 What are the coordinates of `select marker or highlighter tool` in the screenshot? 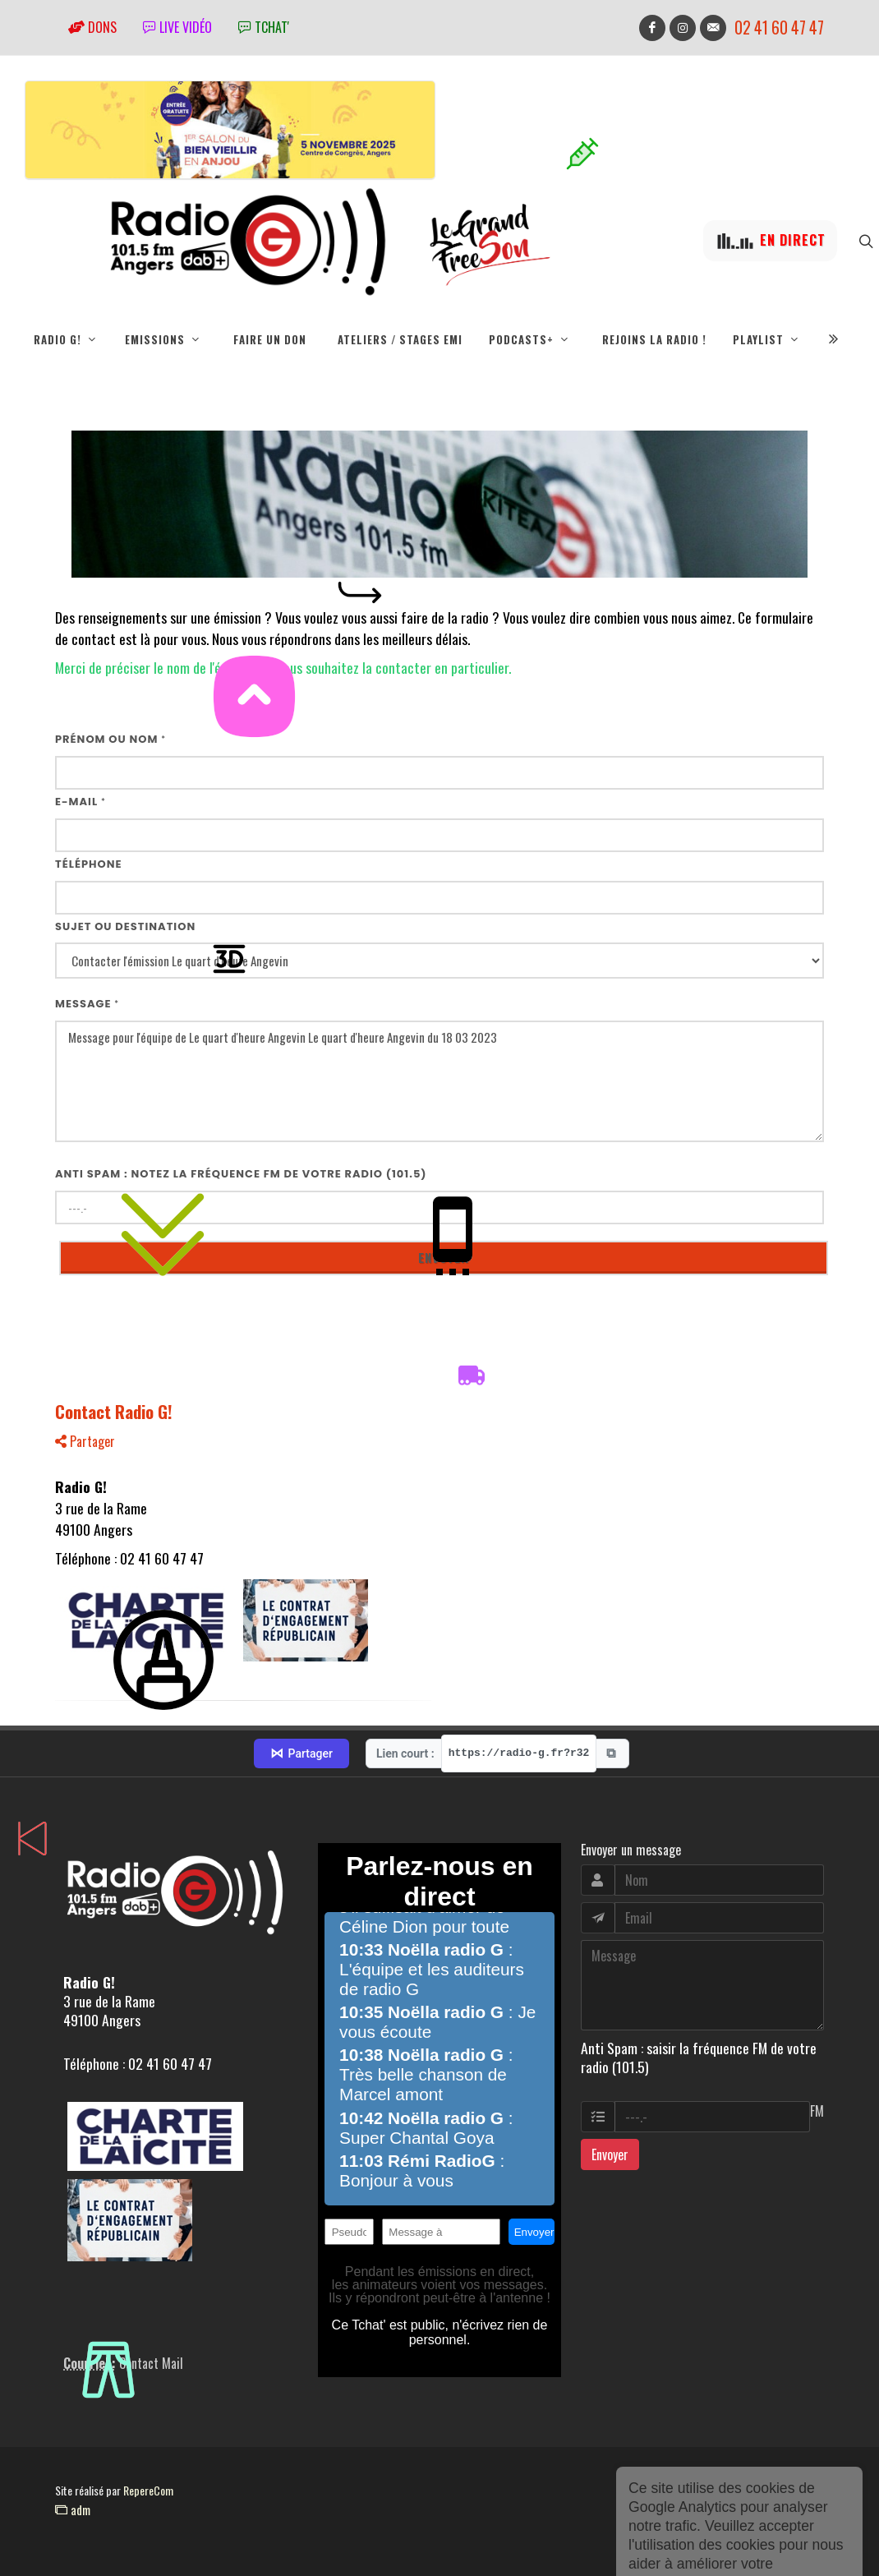 It's located at (163, 1660).